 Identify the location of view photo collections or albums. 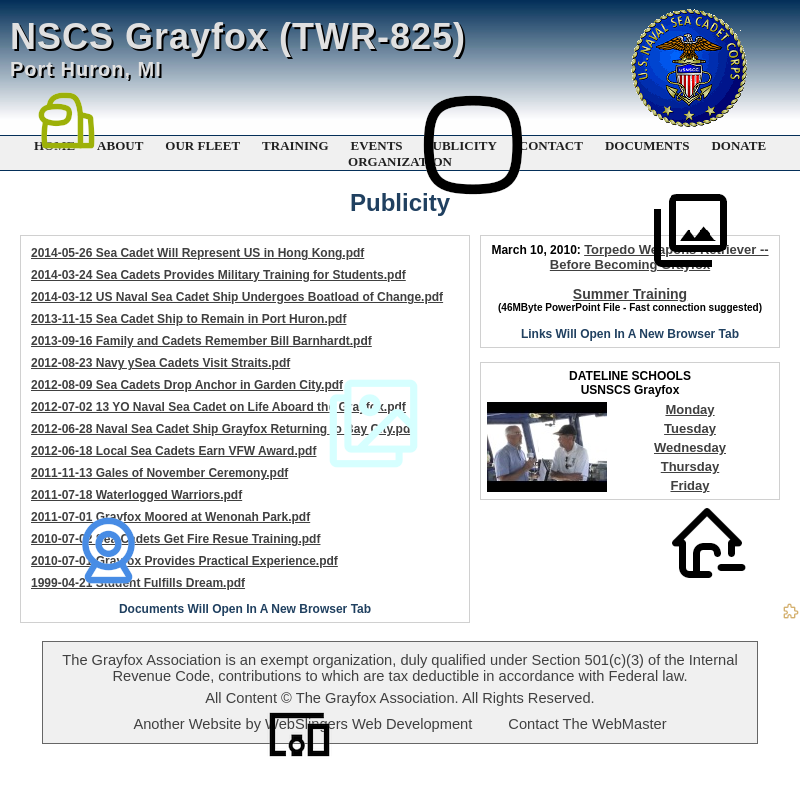
(690, 230).